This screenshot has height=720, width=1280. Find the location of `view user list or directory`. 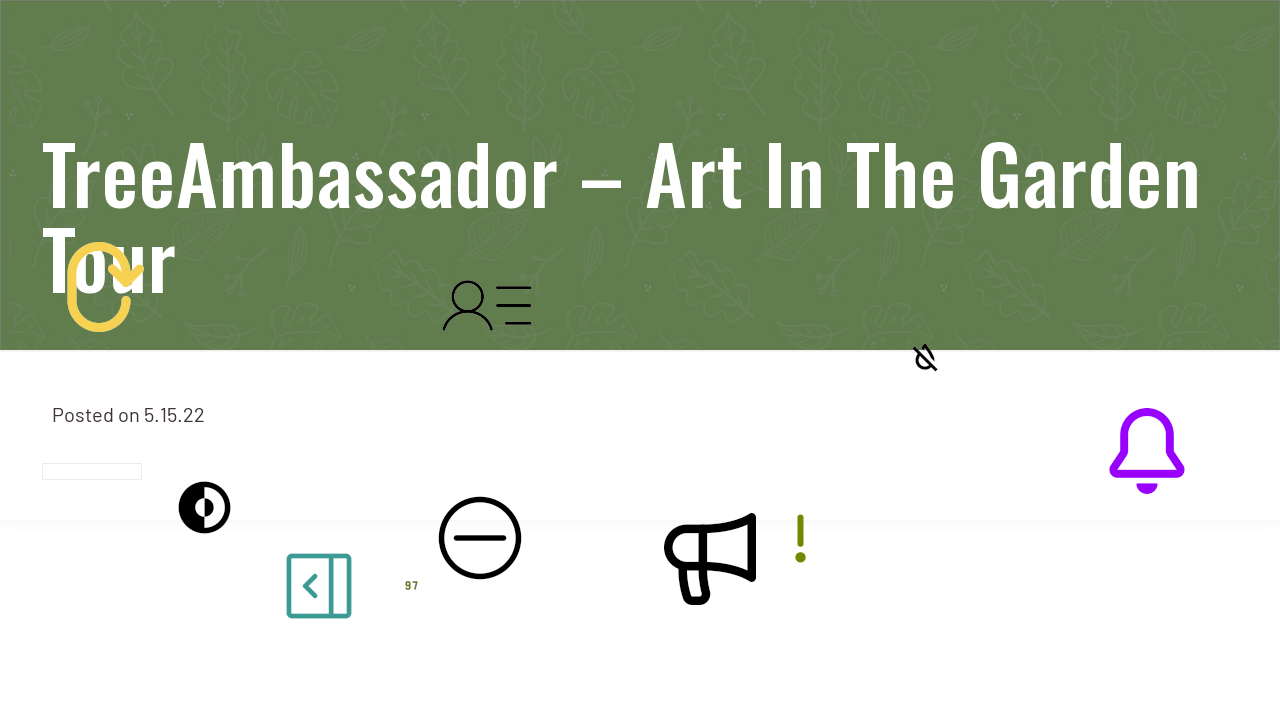

view user list or directory is located at coordinates (485, 305).